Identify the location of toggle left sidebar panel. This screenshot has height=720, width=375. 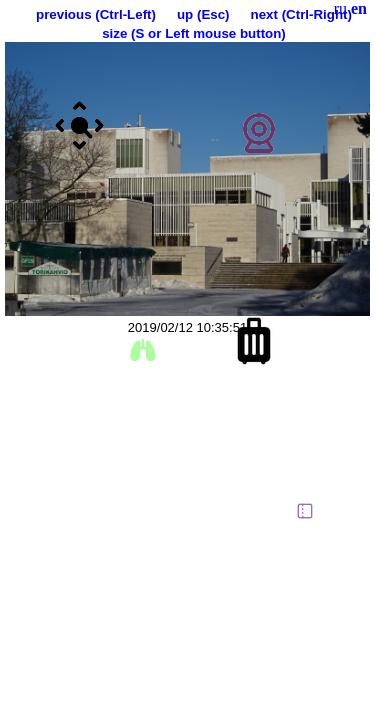
(305, 511).